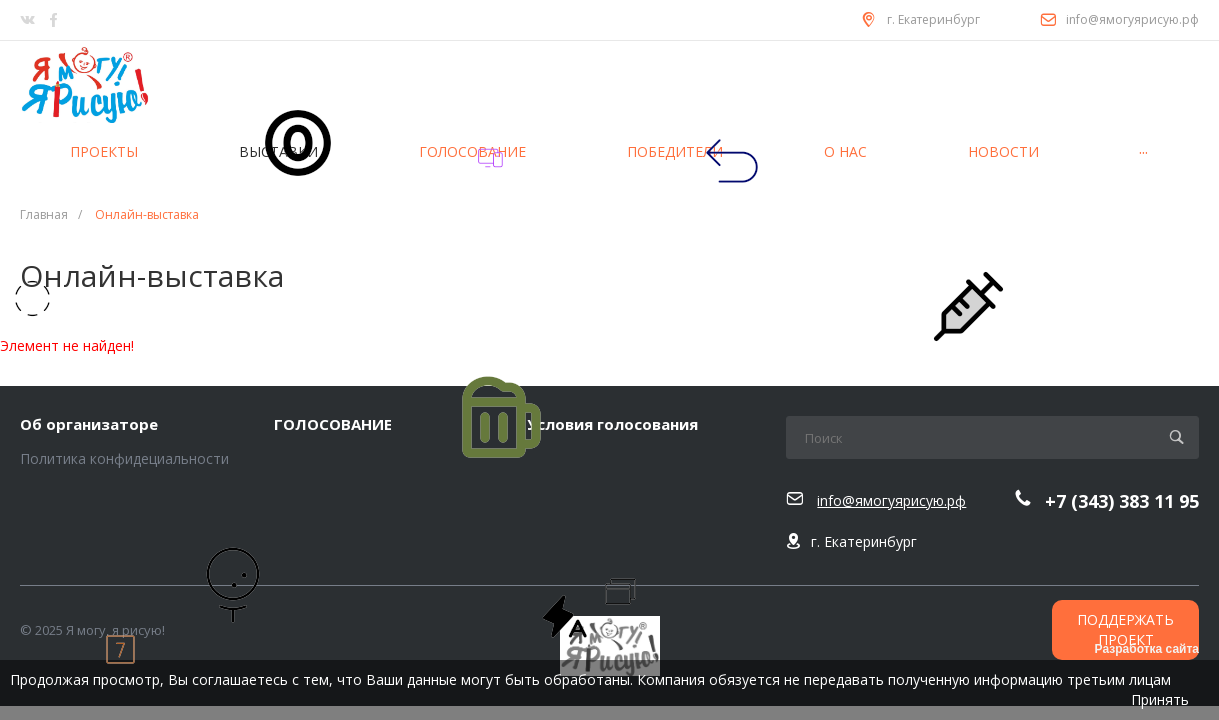 The width and height of the screenshot is (1219, 720). What do you see at coordinates (620, 591) in the screenshot?
I see `view open browser windows` at bounding box center [620, 591].